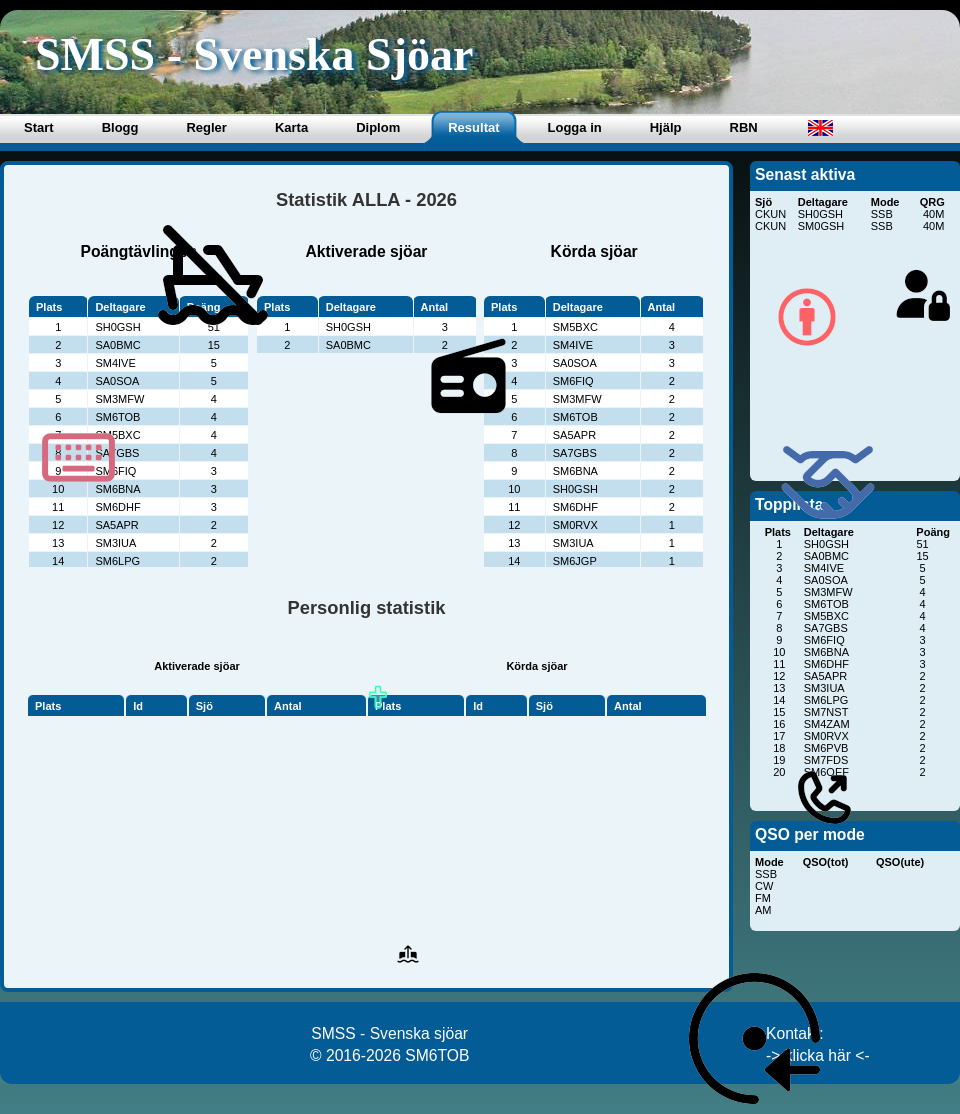 The width and height of the screenshot is (960, 1114). What do you see at coordinates (78, 457) in the screenshot?
I see `open the on-screen keyboard` at bounding box center [78, 457].